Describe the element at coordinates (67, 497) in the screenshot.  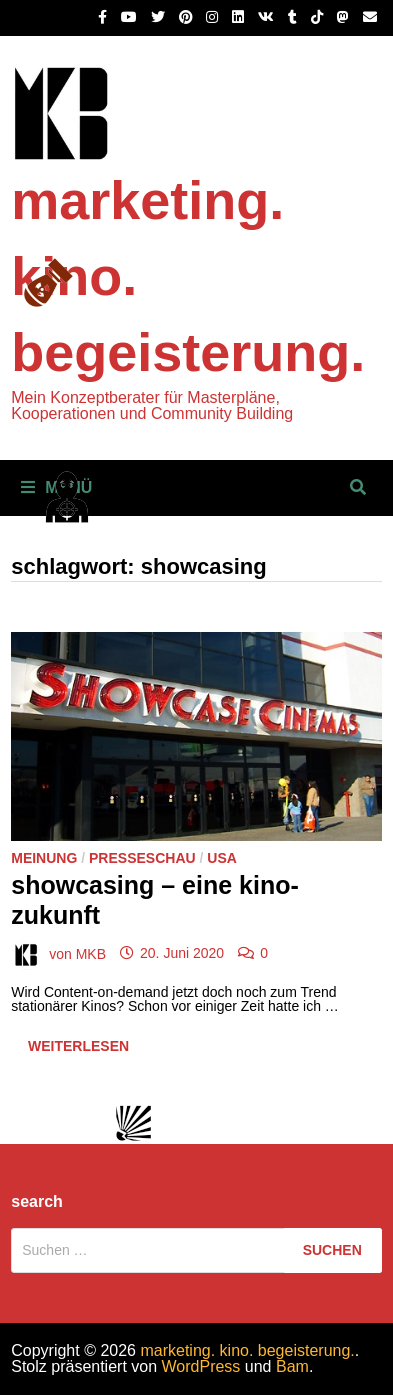
I see `target or aim at an enemy` at that location.